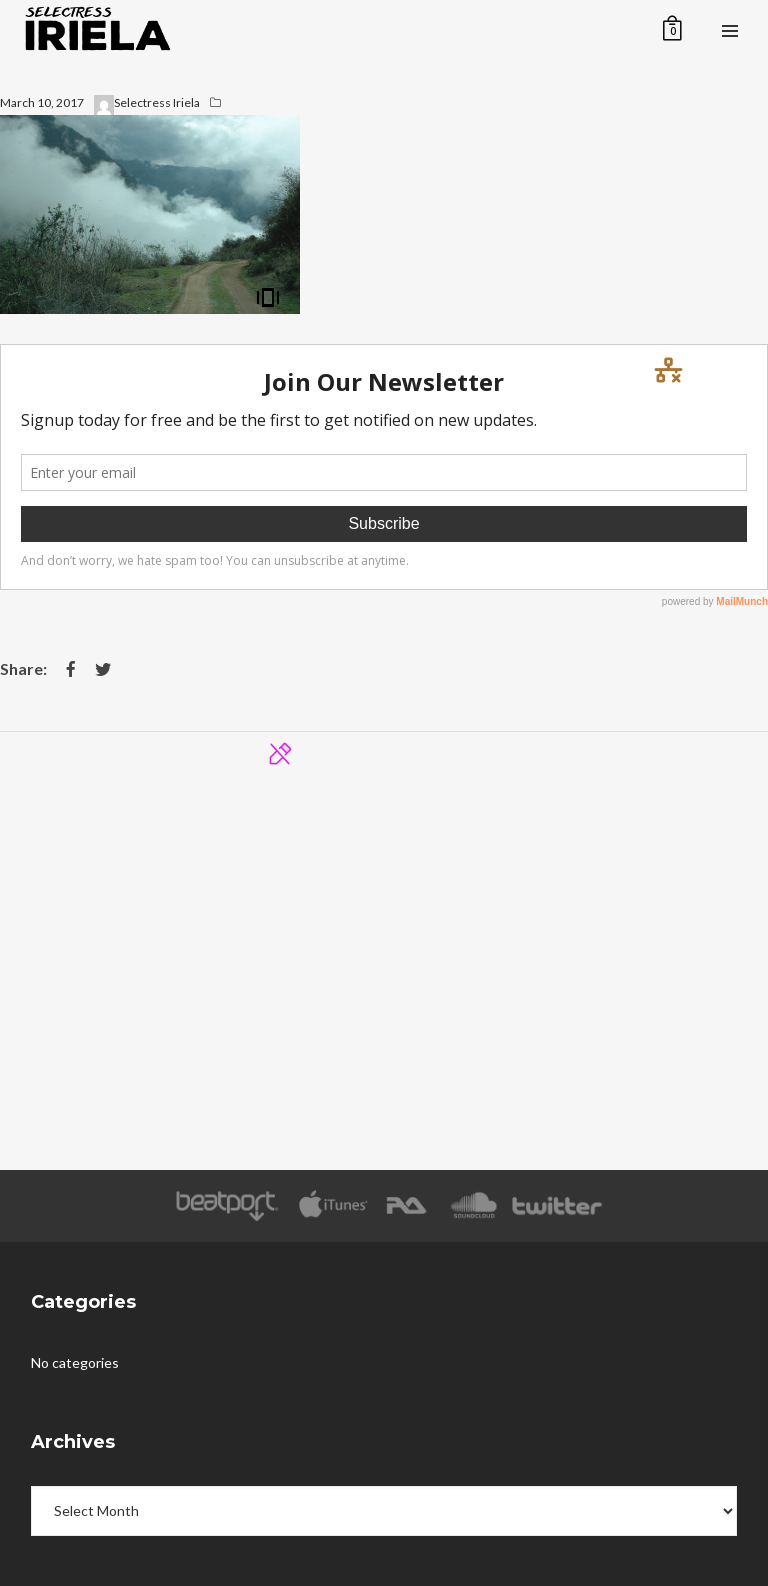 Image resolution: width=768 pixels, height=1586 pixels. What do you see at coordinates (668, 370) in the screenshot?
I see `network connection error or failure` at bounding box center [668, 370].